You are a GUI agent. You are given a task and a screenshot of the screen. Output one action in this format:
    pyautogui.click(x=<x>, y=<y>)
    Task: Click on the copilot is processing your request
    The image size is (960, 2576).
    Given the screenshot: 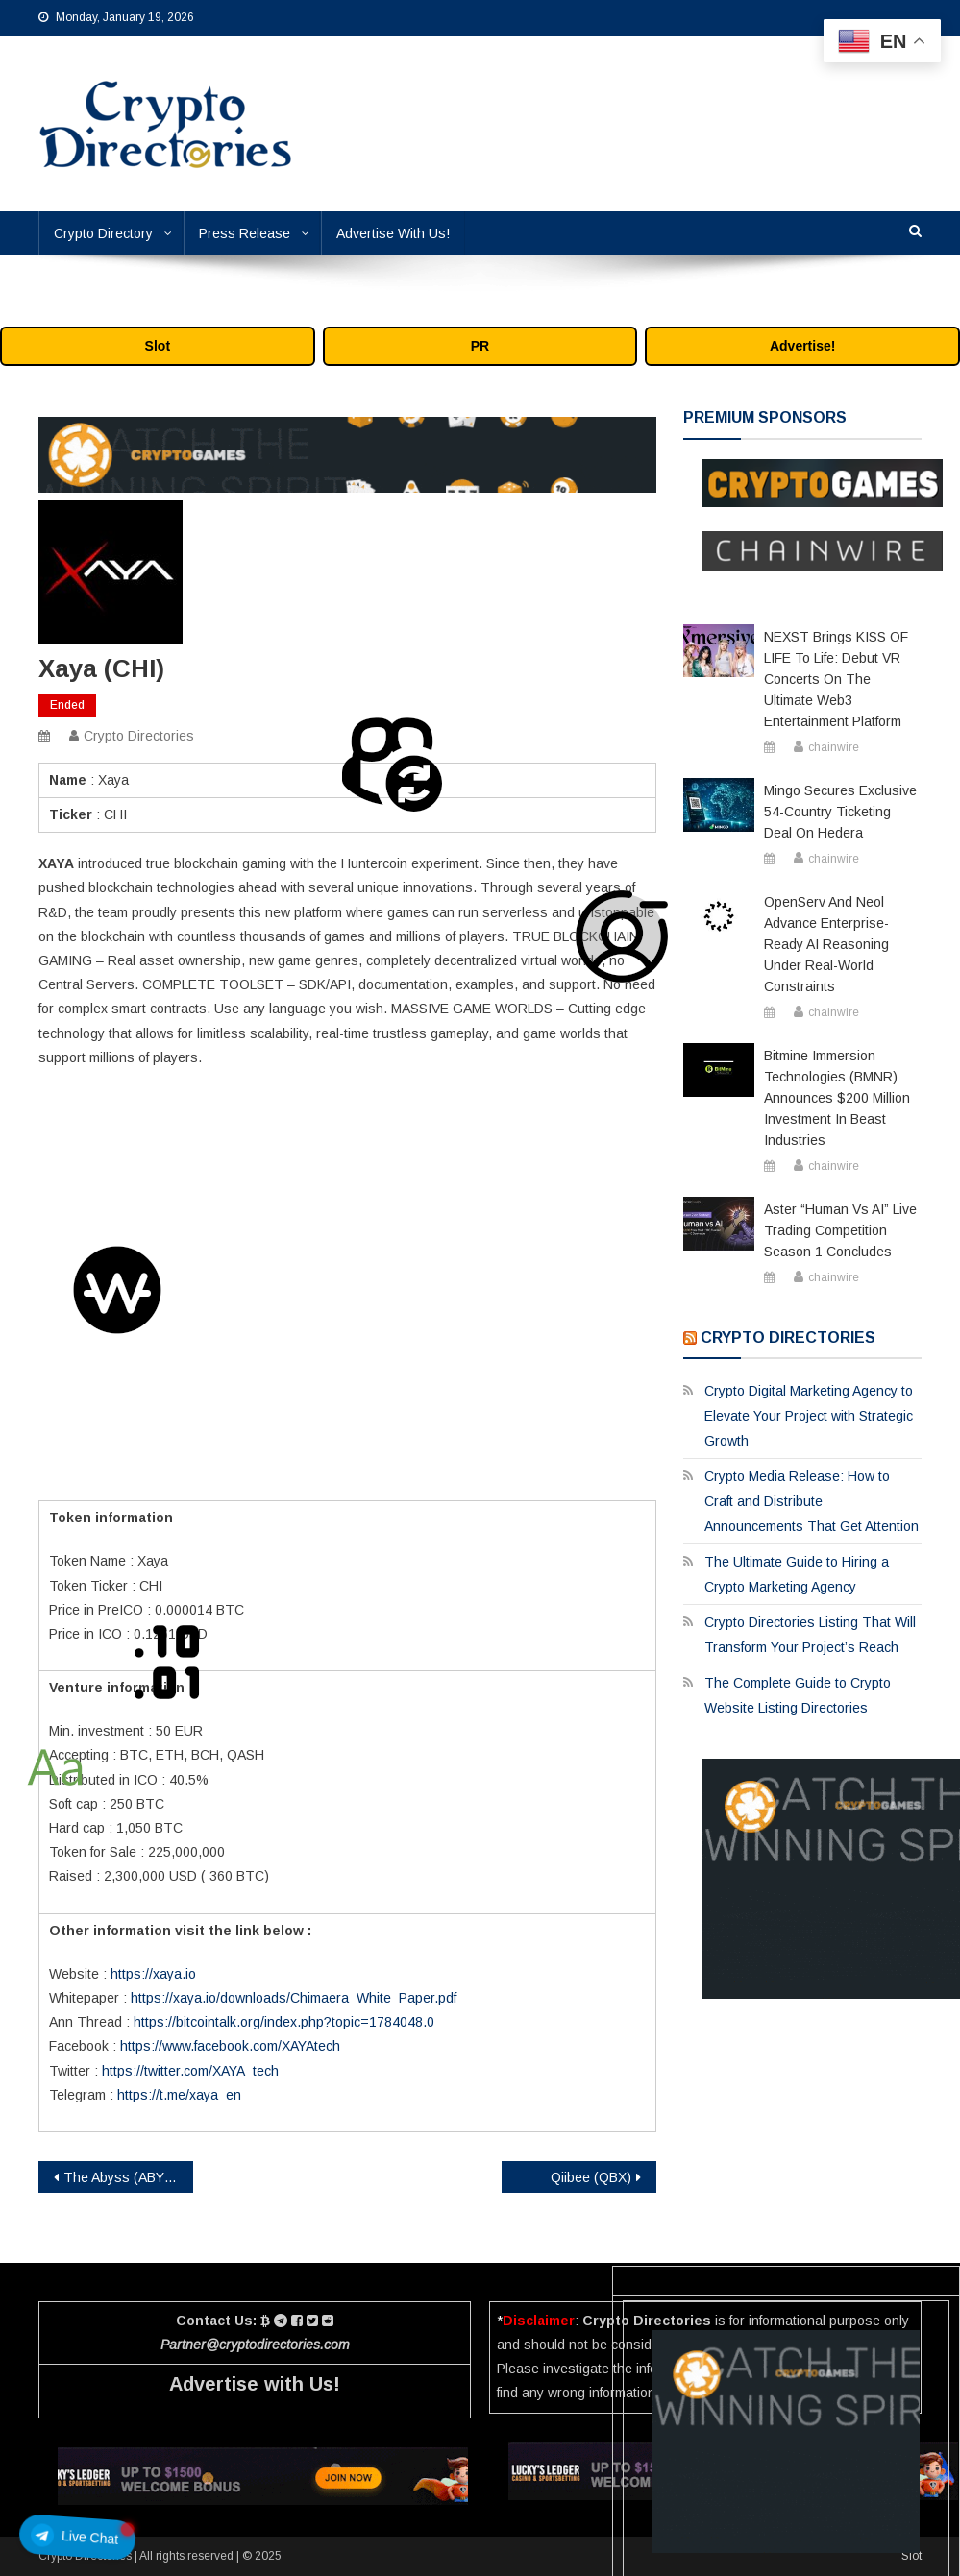 What is the action you would take?
    pyautogui.click(x=392, y=762)
    